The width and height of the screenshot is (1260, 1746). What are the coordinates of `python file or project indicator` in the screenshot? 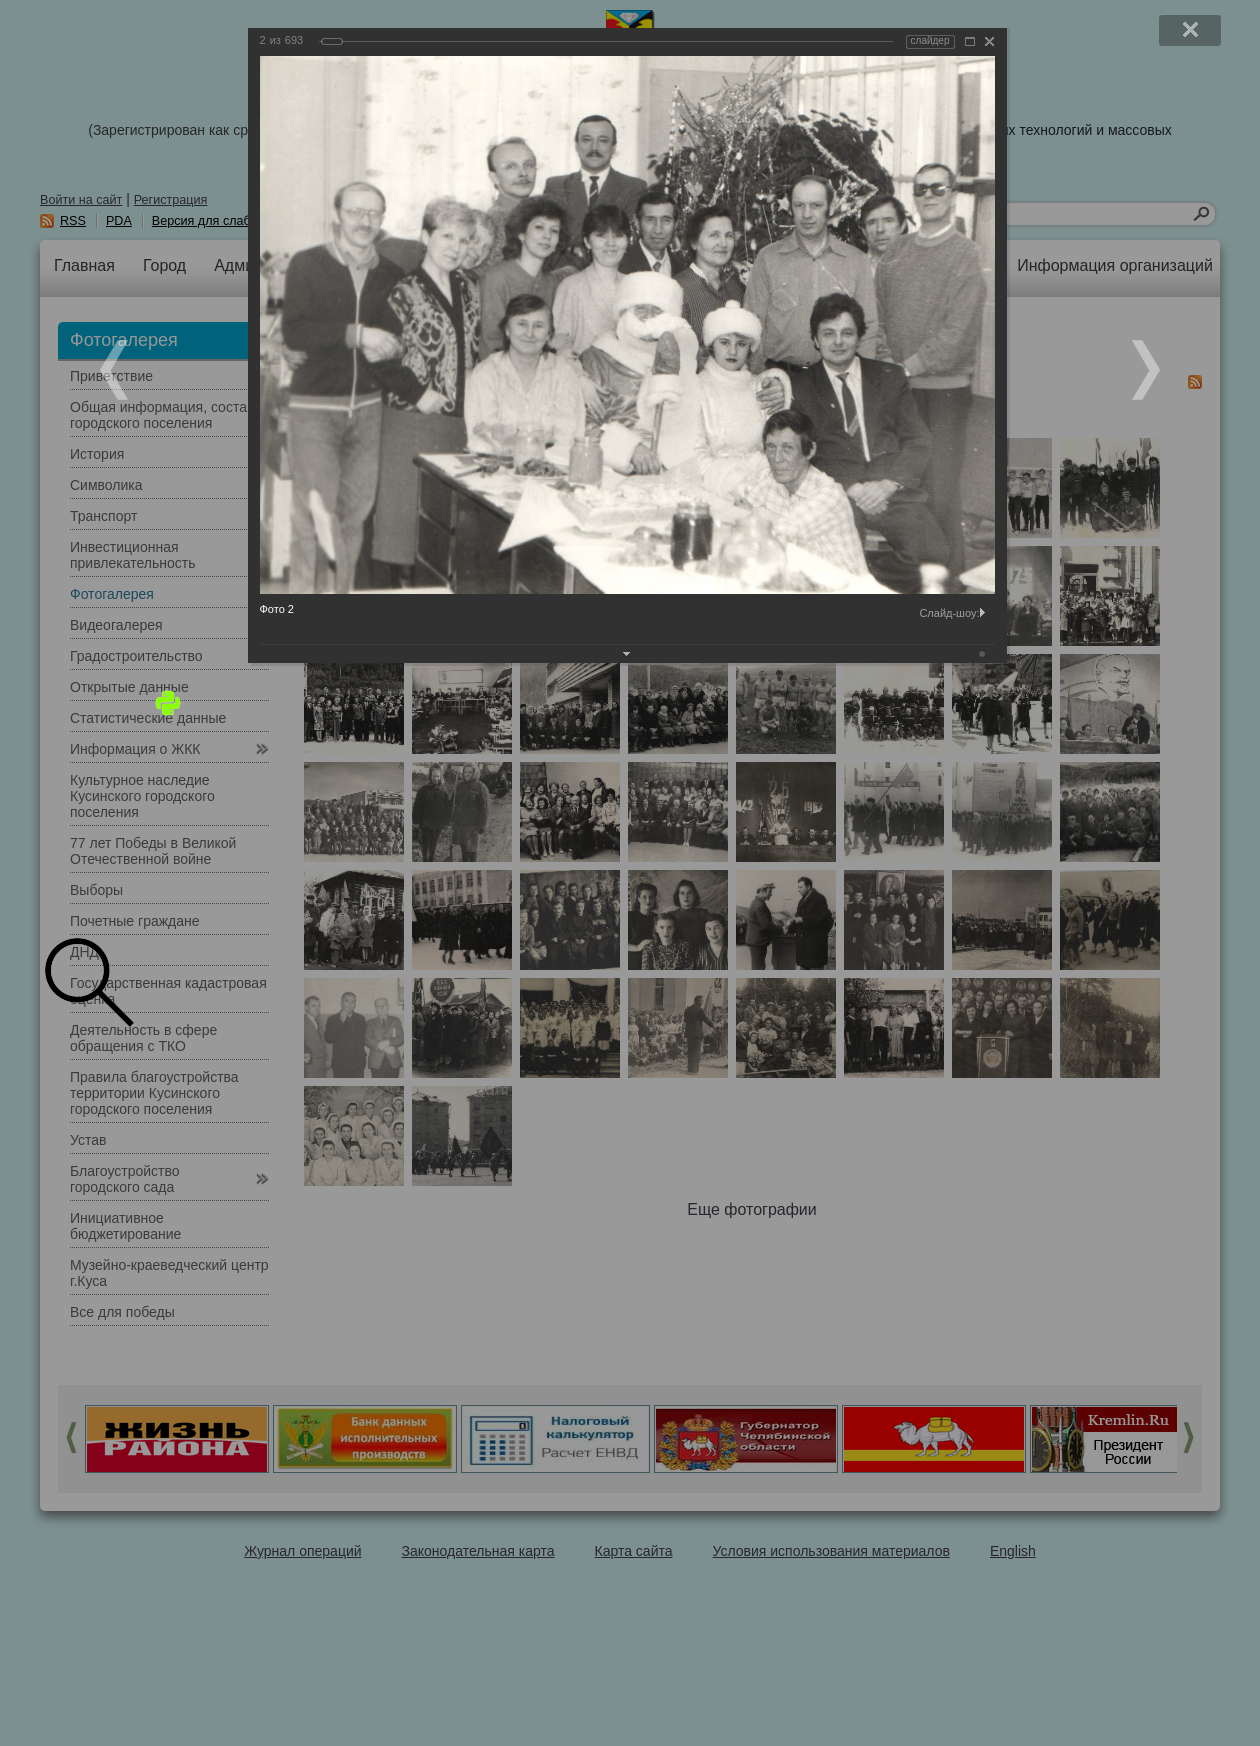 It's located at (168, 703).